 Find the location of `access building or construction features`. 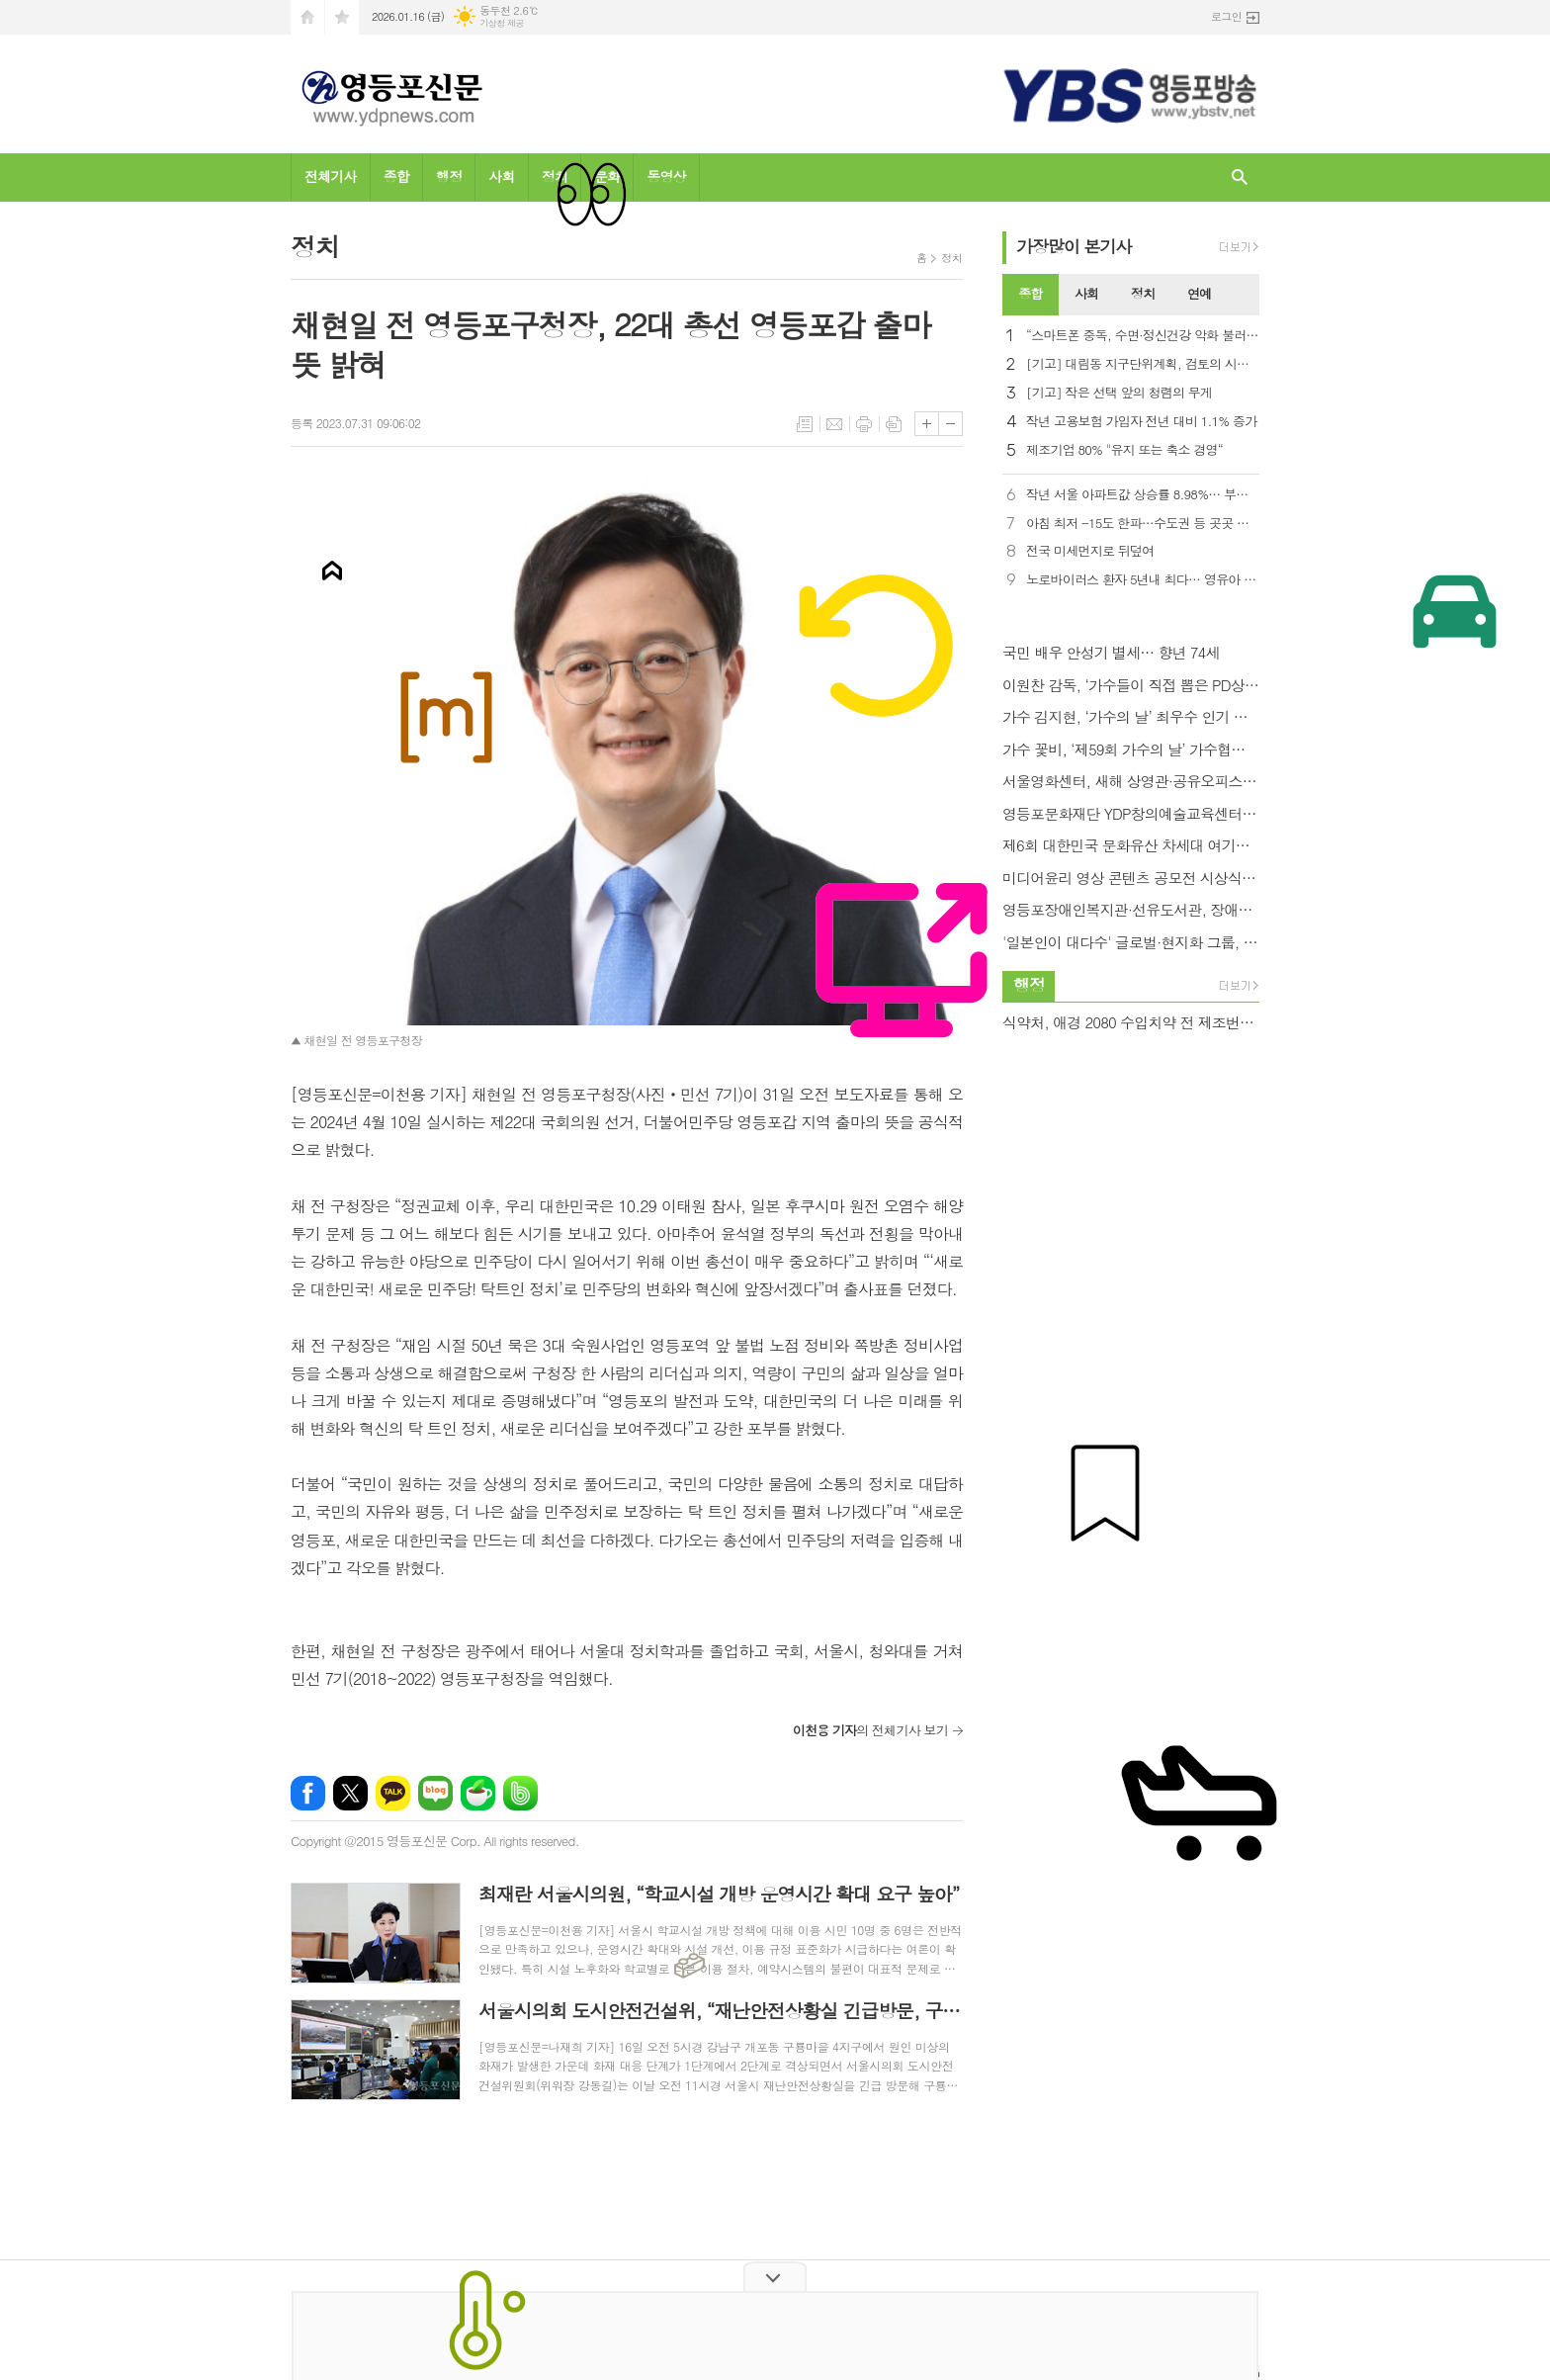

access building or construction features is located at coordinates (689, 1965).